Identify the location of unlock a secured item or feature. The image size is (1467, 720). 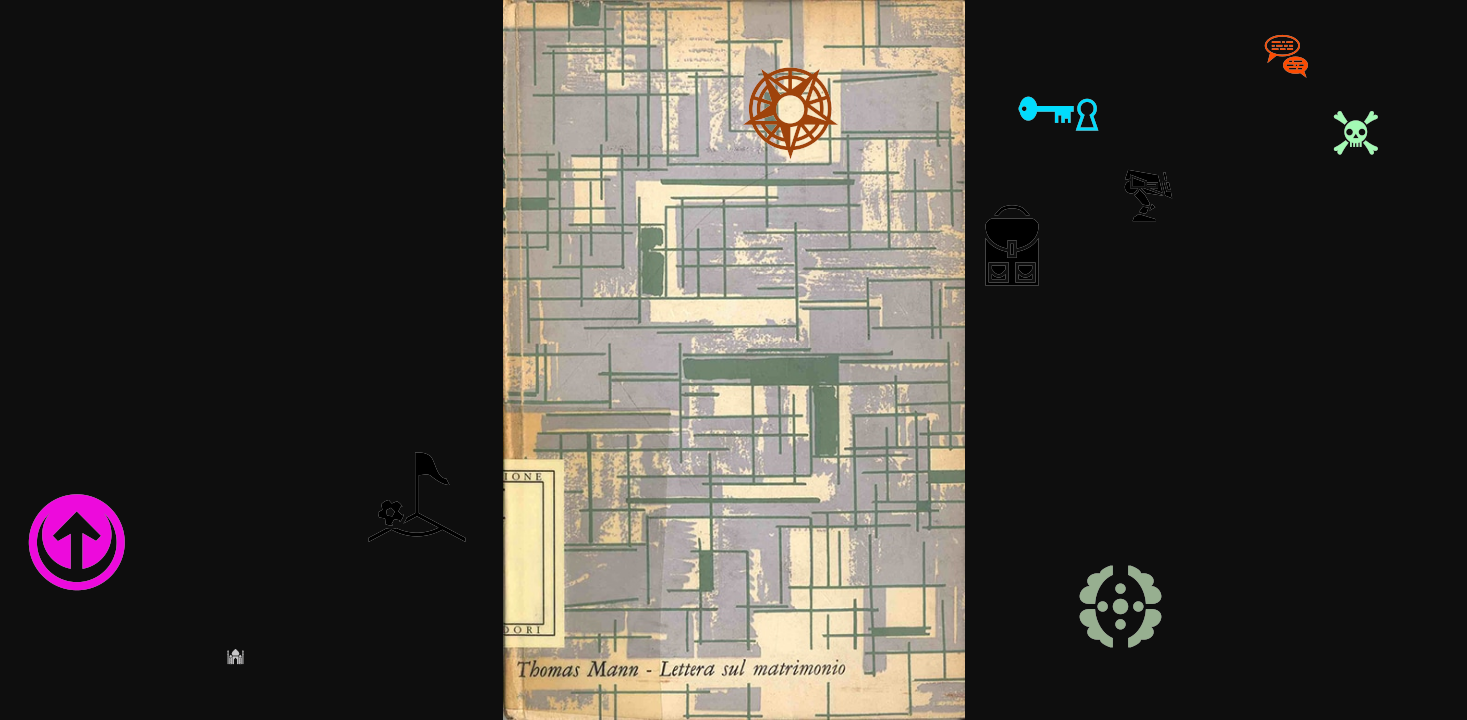
(1058, 113).